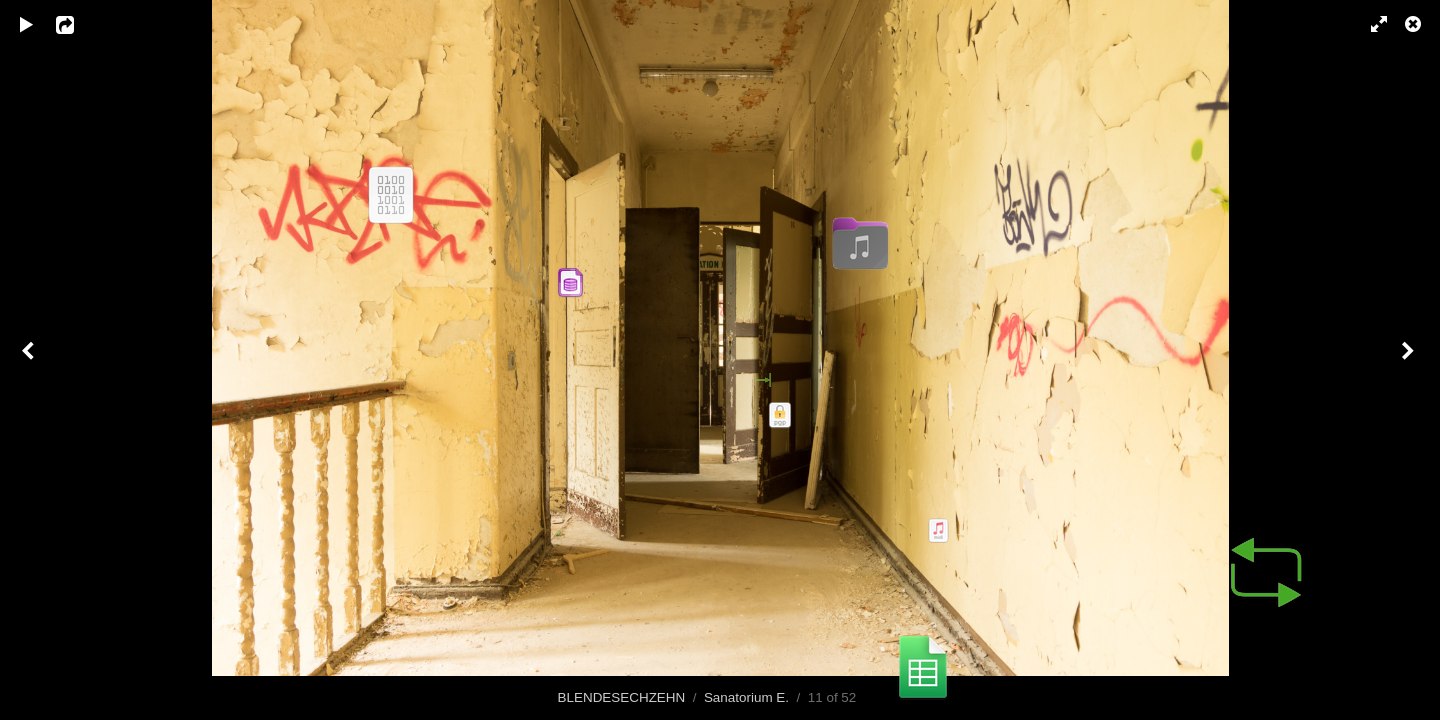 This screenshot has height=720, width=1440. Describe the element at coordinates (1267, 572) in the screenshot. I see `sync or refresh mail inbox` at that location.